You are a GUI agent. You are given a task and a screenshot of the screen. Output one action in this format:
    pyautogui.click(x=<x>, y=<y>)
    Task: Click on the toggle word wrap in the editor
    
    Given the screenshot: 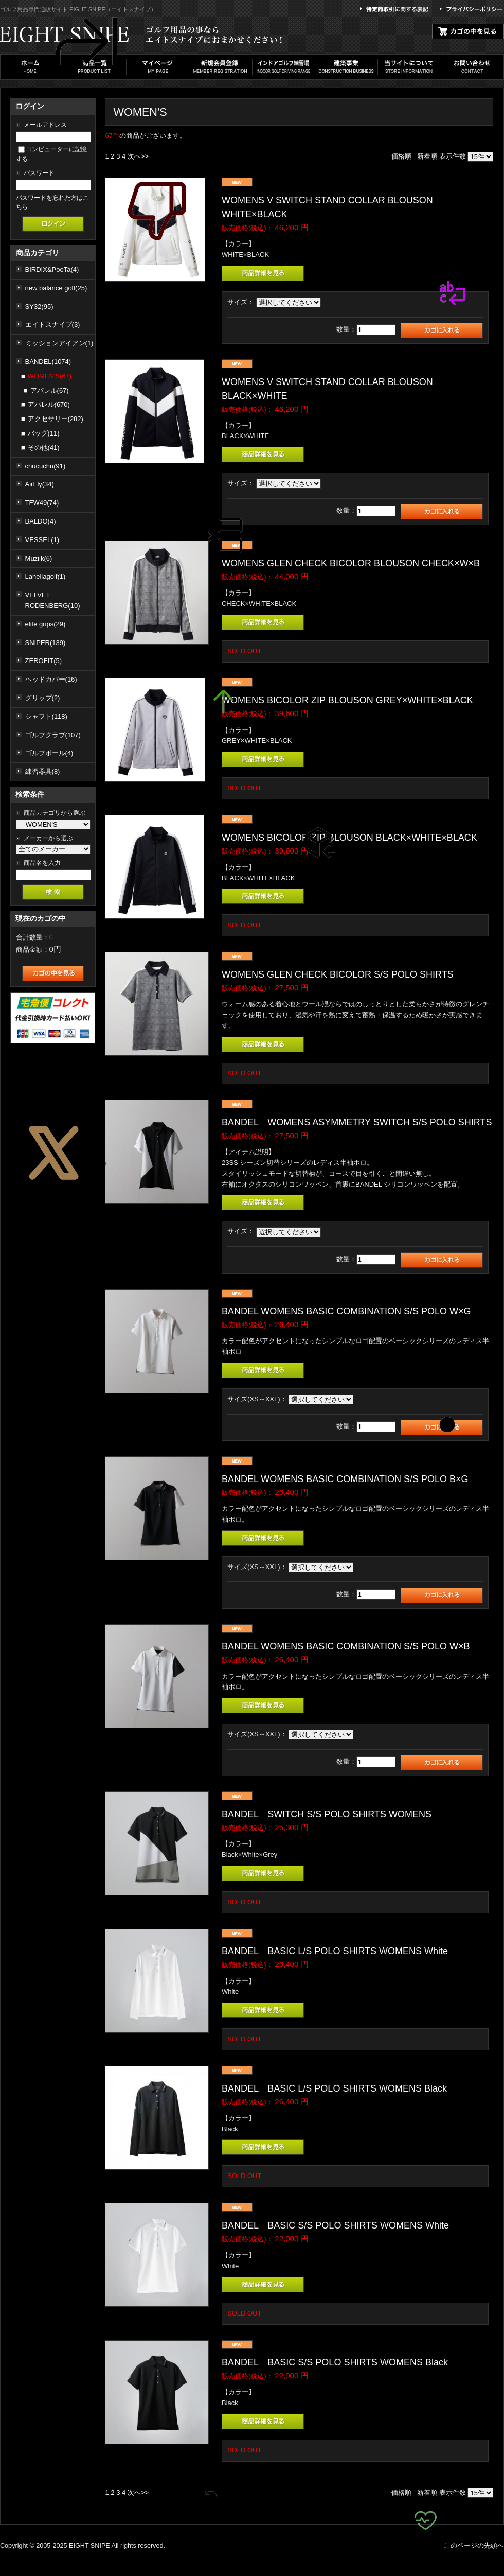 What is the action you would take?
    pyautogui.click(x=453, y=293)
    